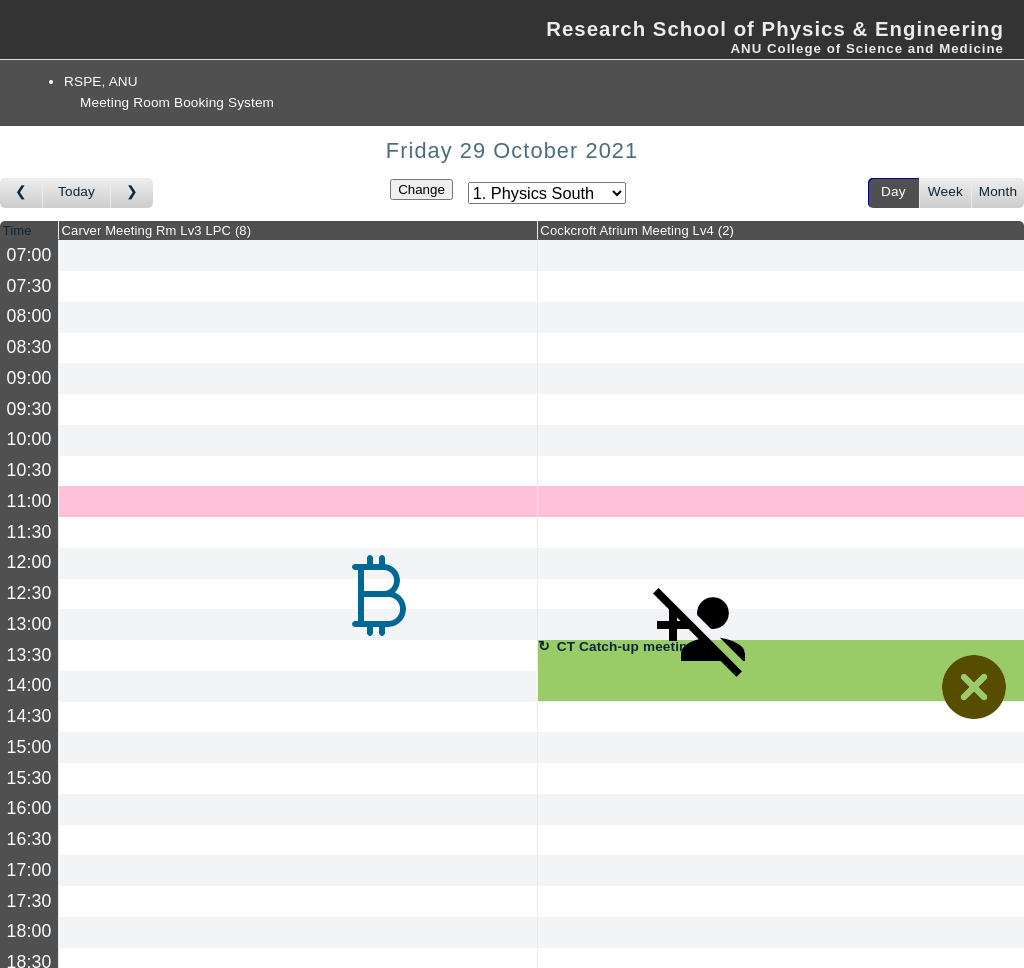 The width and height of the screenshot is (1024, 968). Describe the element at coordinates (974, 687) in the screenshot. I see `close or dismiss a dialog` at that location.